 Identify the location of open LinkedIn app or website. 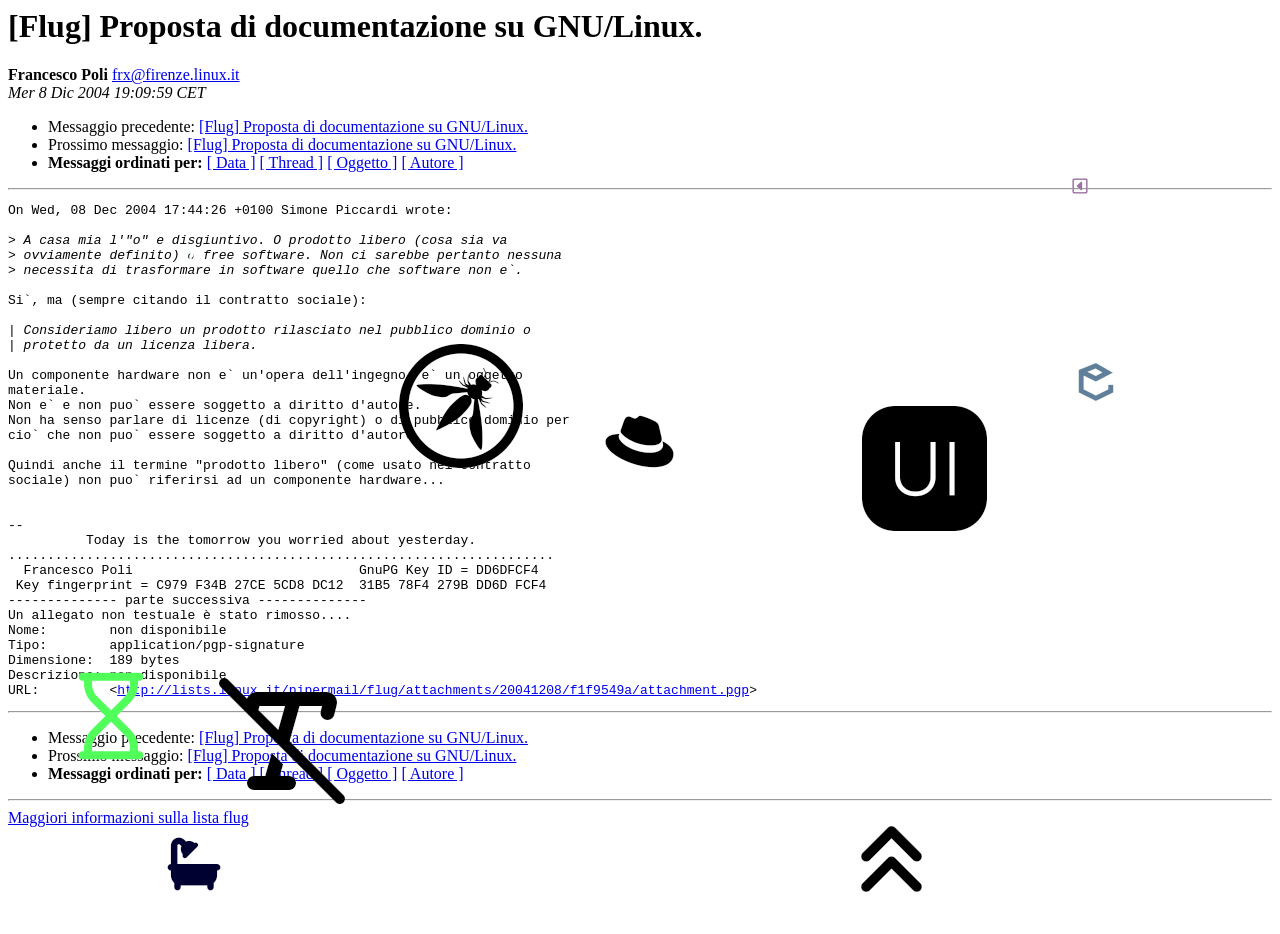
(189, 255).